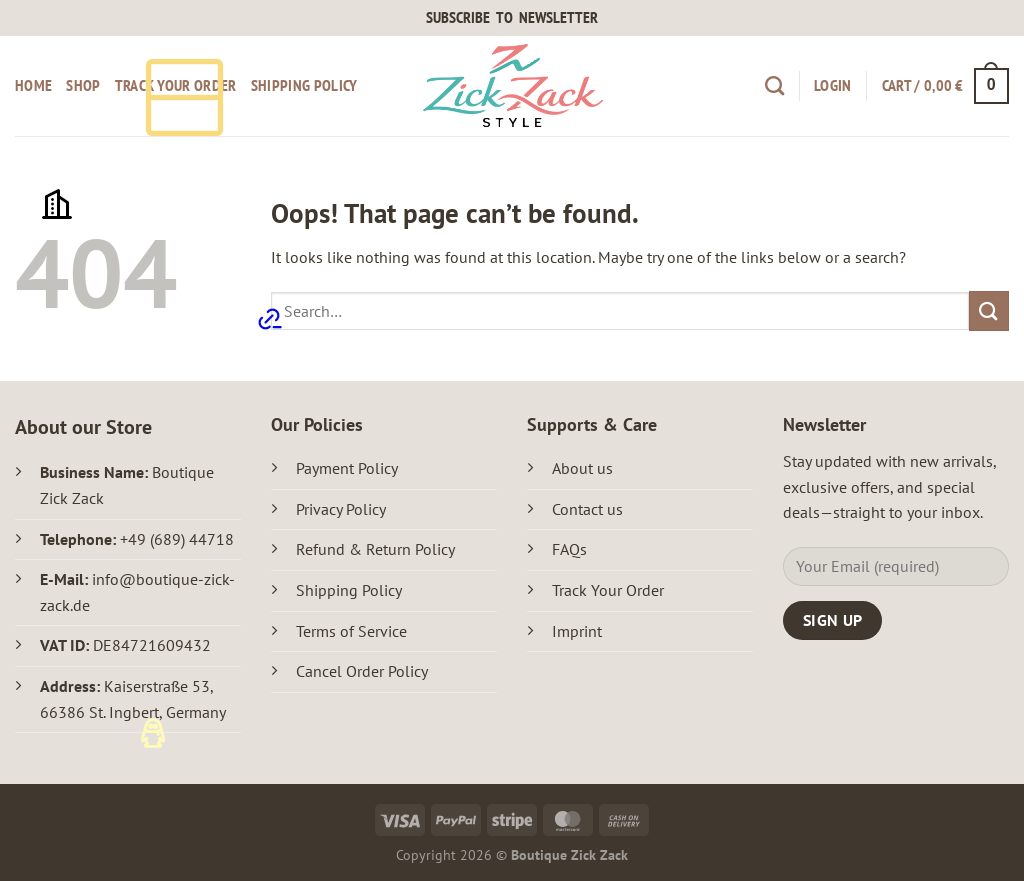 The image size is (1024, 881). What do you see at coordinates (57, 204) in the screenshot?
I see `view corporate or business location` at bounding box center [57, 204].